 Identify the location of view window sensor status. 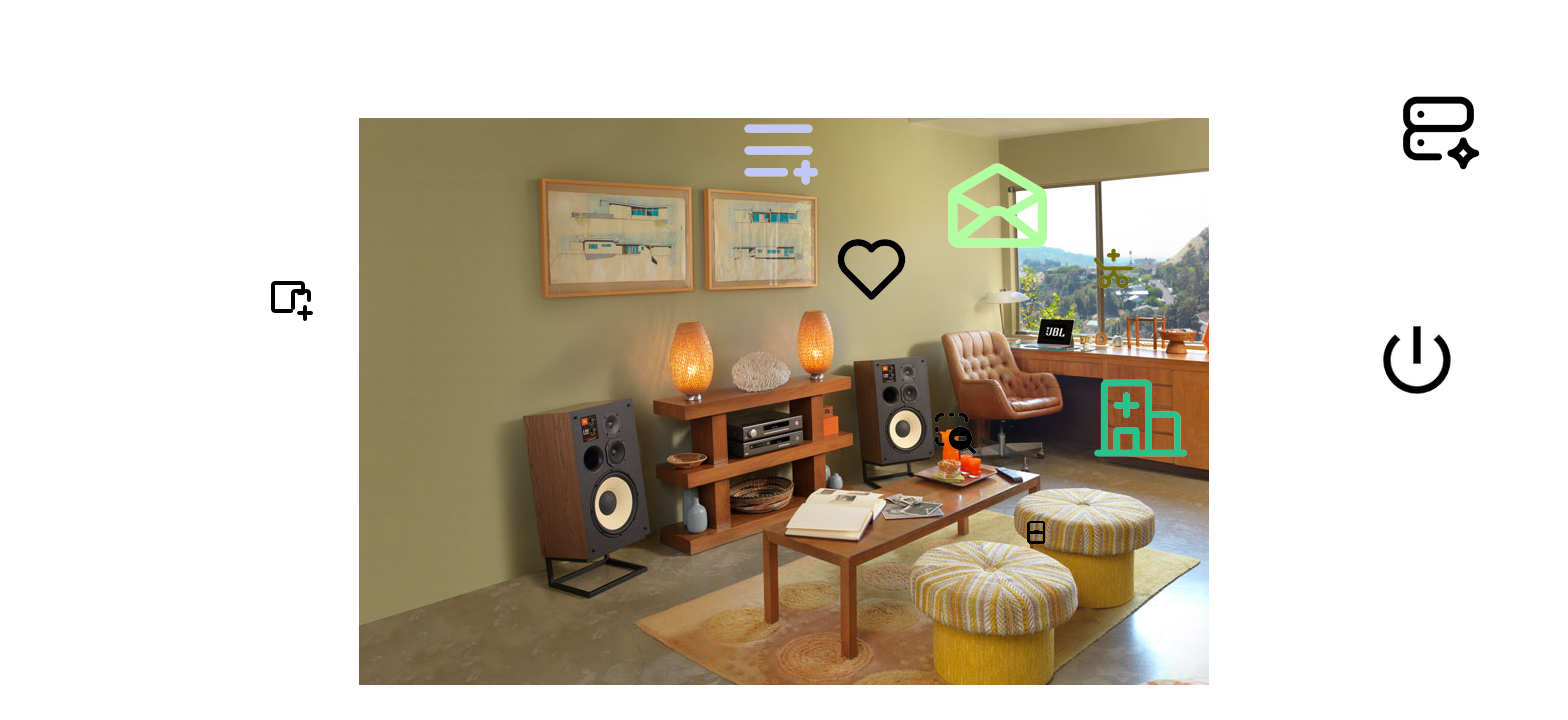
(1036, 532).